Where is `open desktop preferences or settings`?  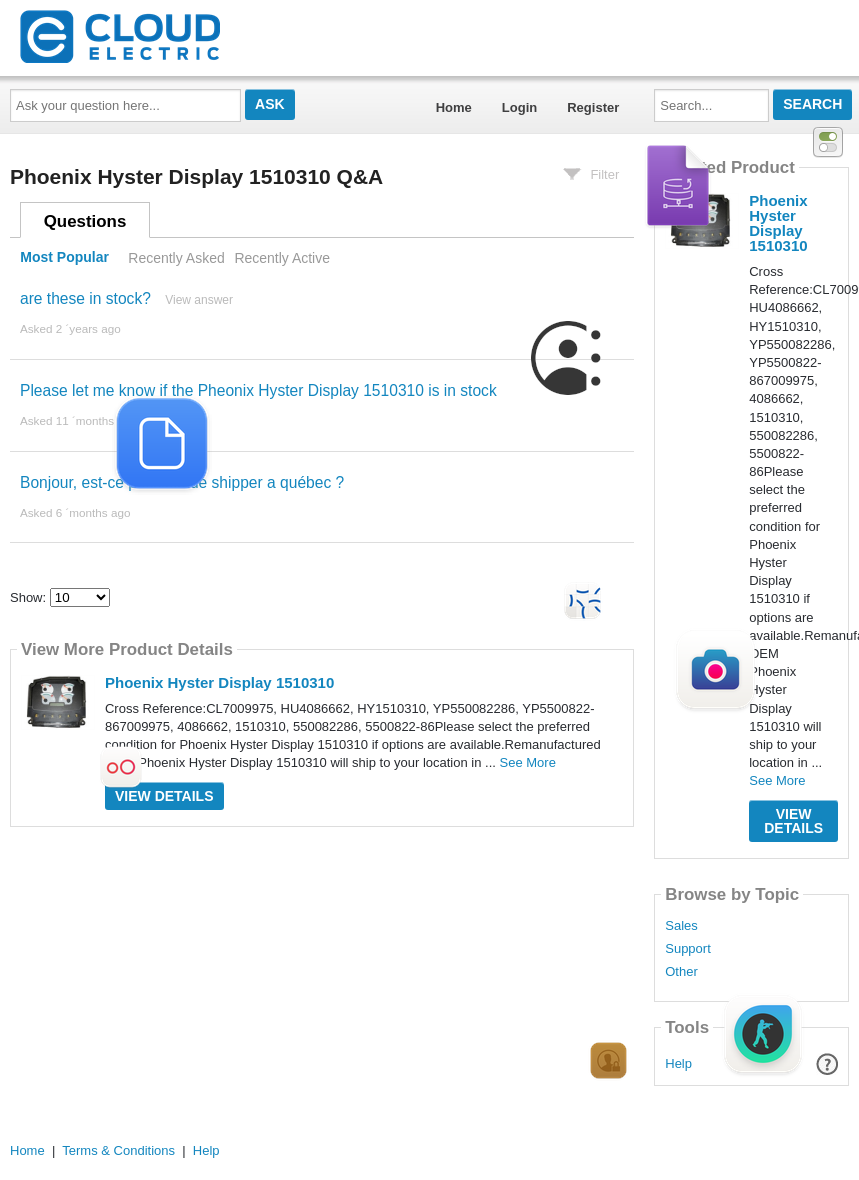
open desktop preferences or settings is located at coordinates (828, 142).